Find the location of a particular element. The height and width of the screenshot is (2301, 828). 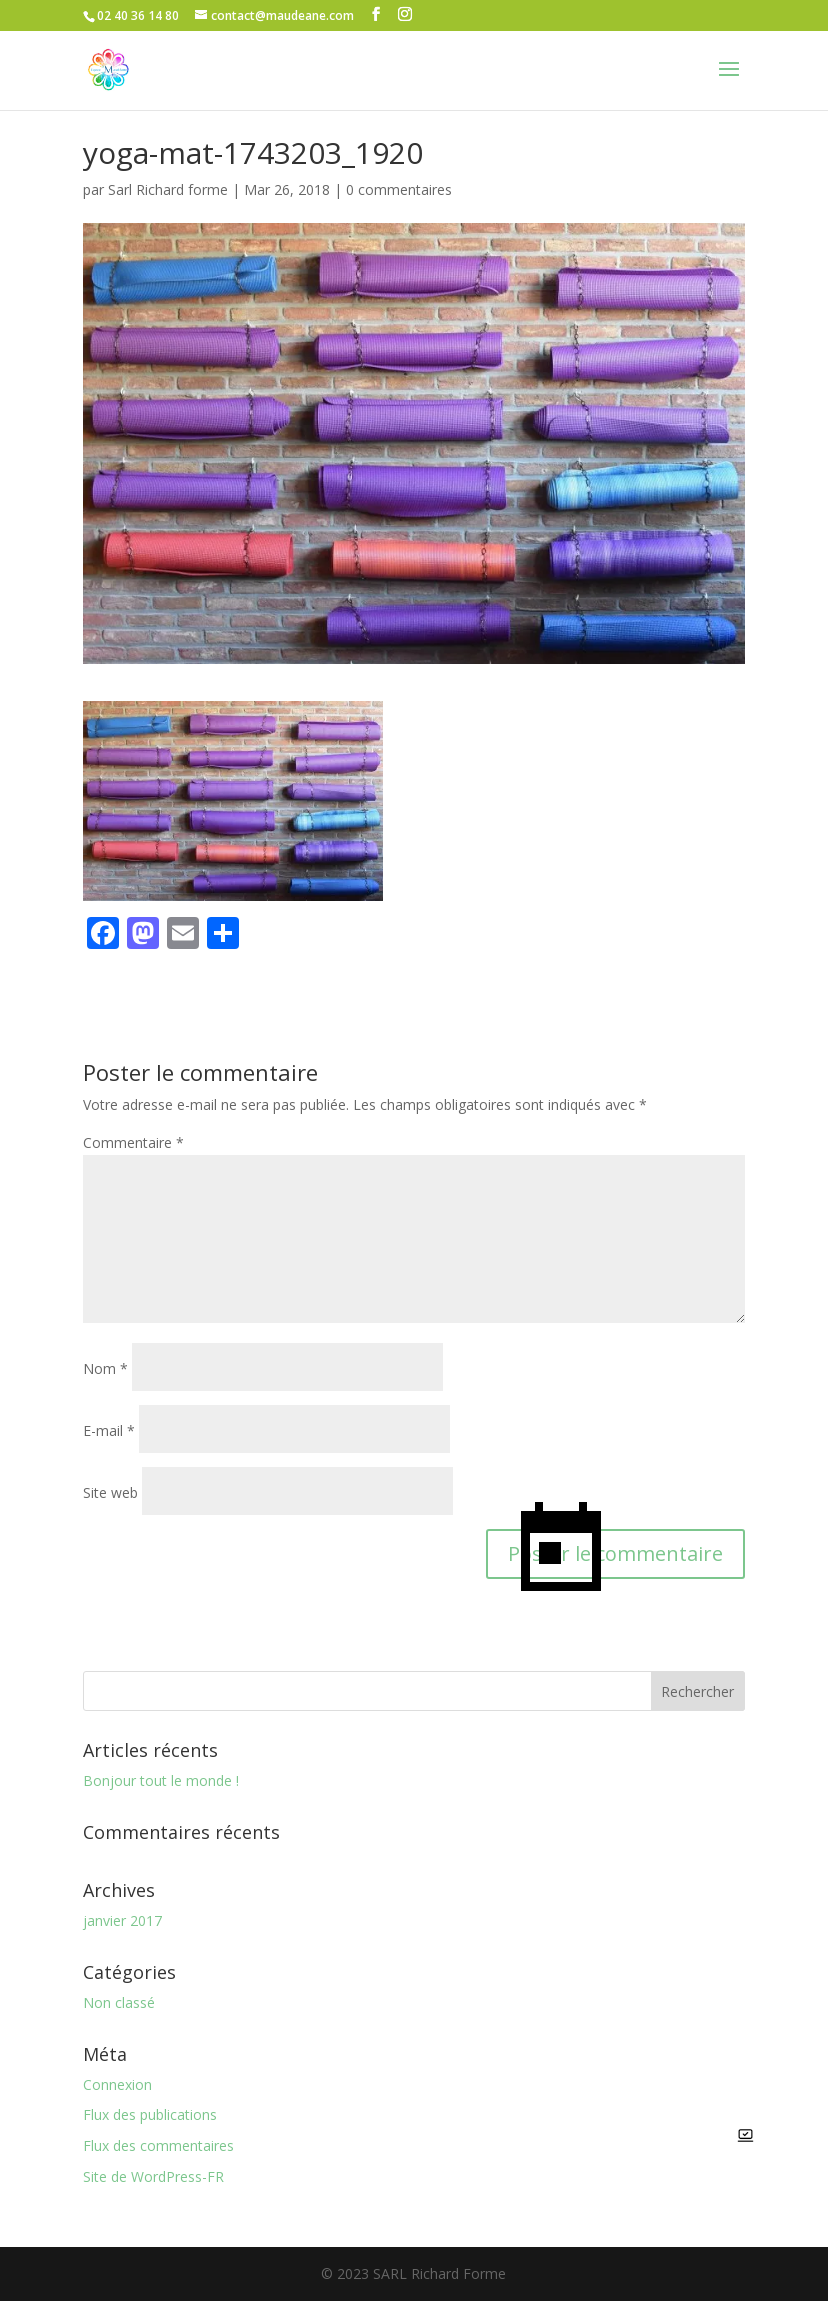

view today's date or events is located at coordinates (561, 1551).